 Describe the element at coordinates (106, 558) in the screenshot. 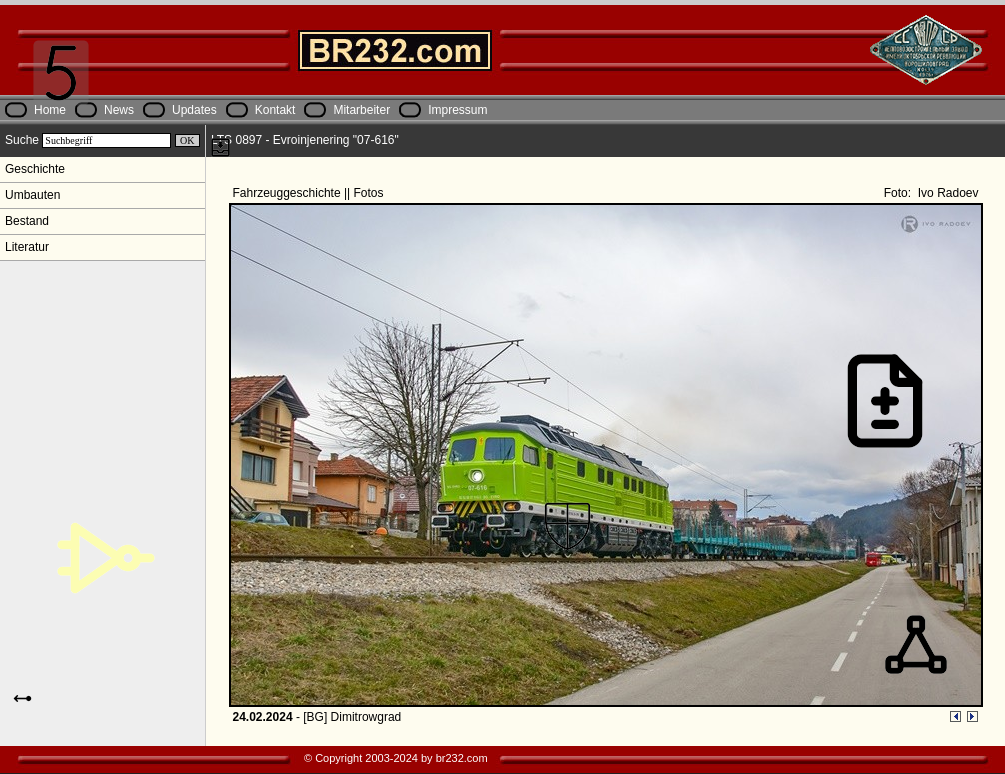

I see `represents a logic NOT gate in circuit design` at that location.